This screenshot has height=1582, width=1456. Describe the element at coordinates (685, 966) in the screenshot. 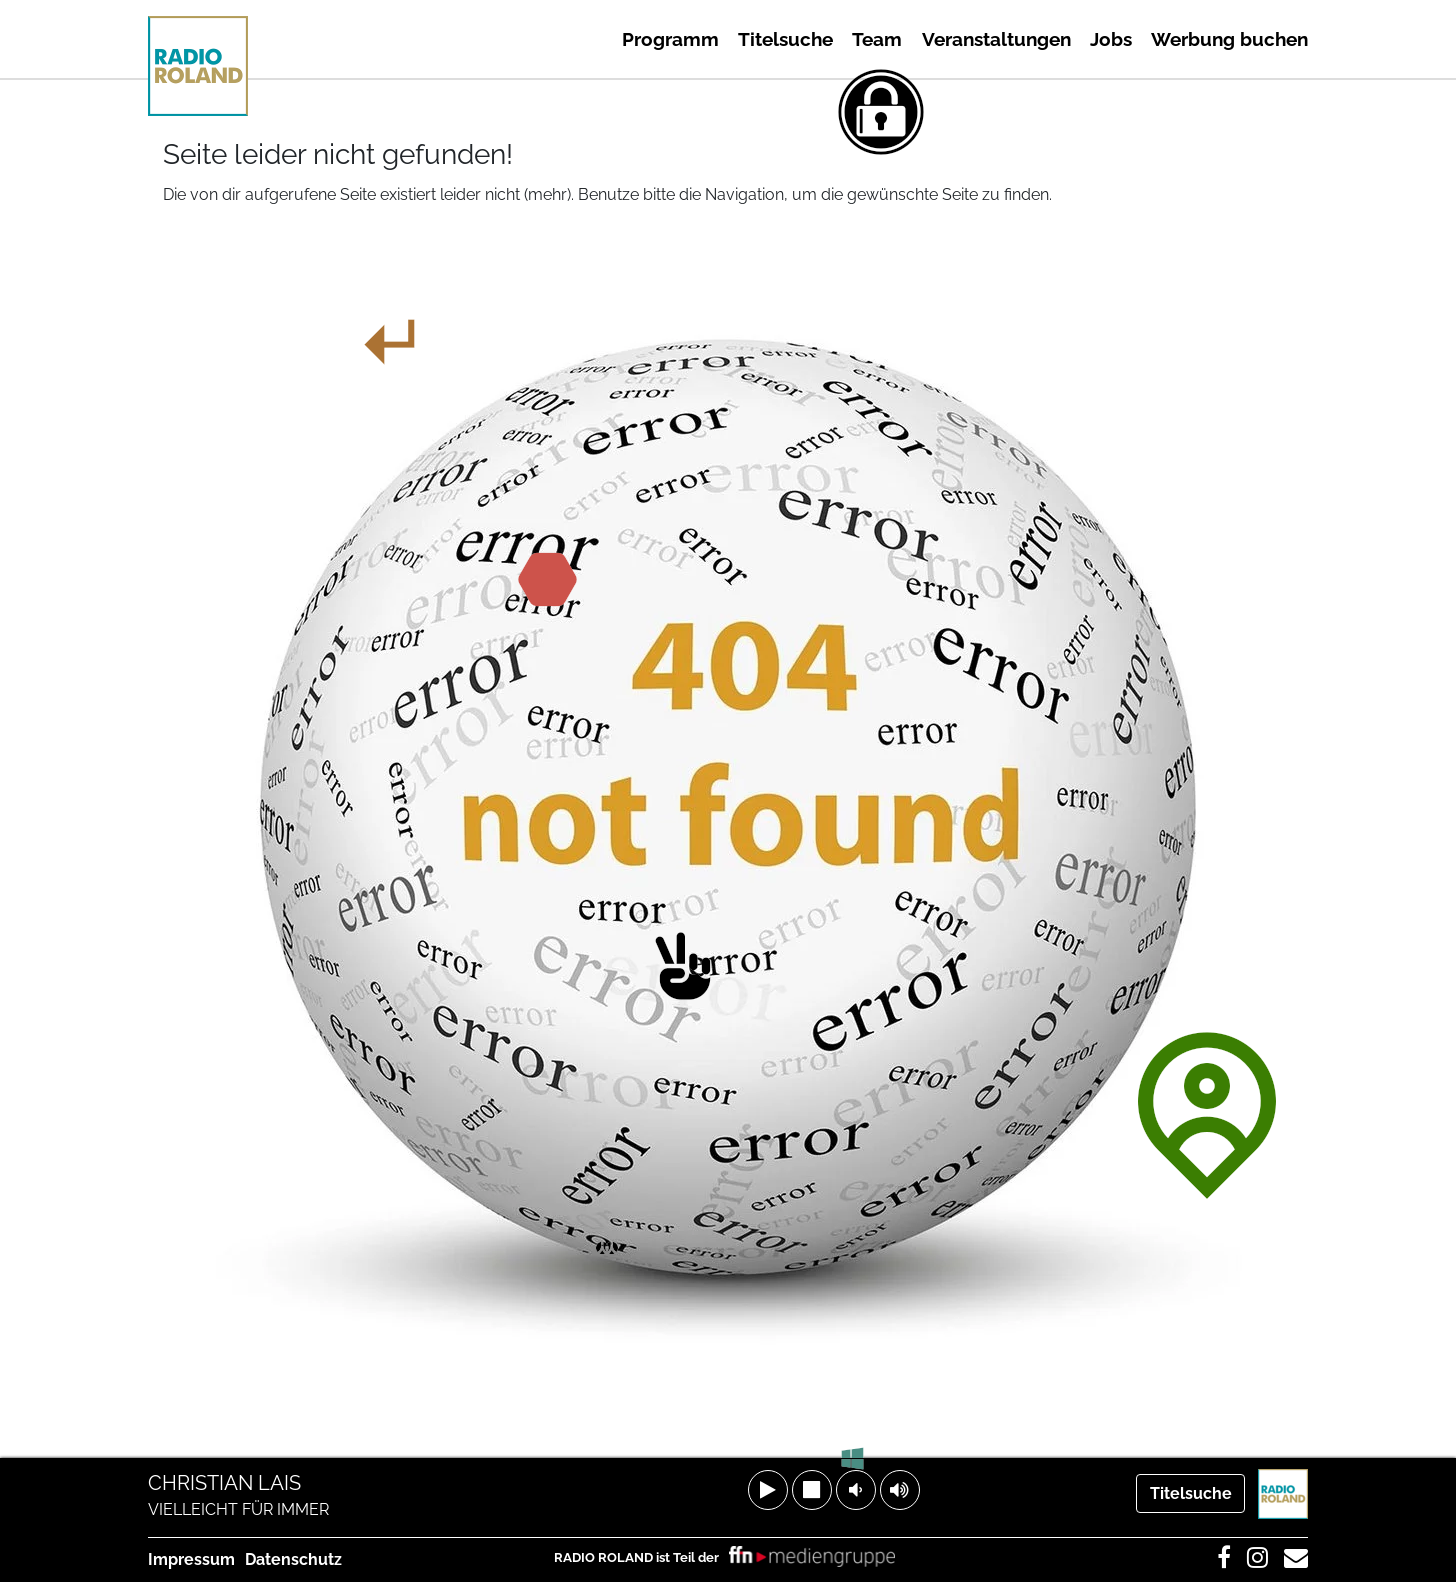

I see `peace sign or victory gesture emoji` at that location.